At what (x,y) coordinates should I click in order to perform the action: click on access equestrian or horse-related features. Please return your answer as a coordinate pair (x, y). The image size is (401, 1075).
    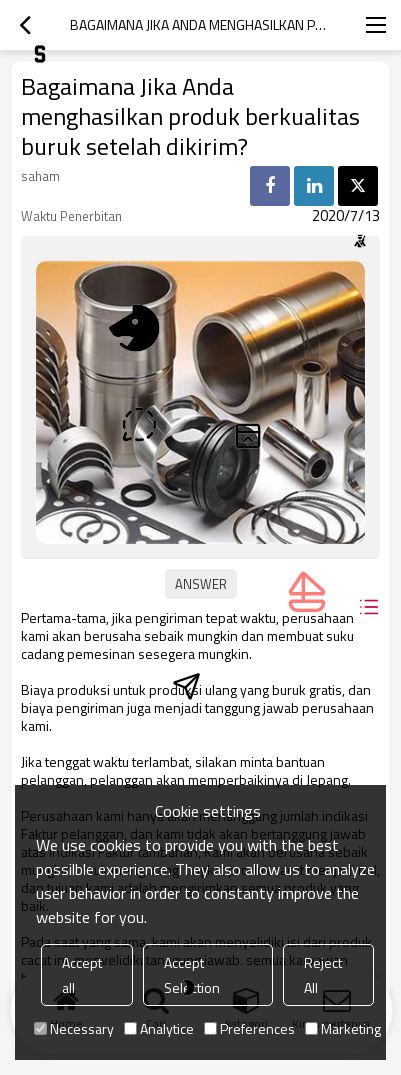
    Looking at the image, I should click on (136, 328).